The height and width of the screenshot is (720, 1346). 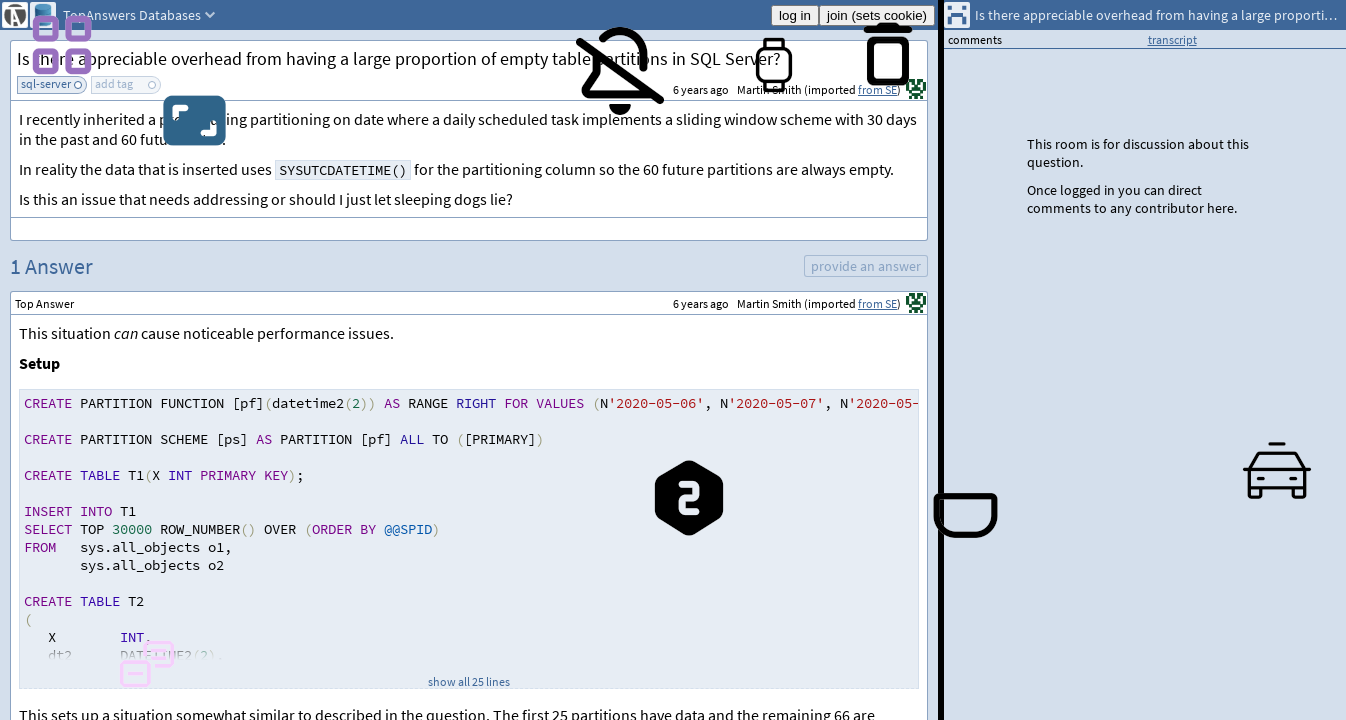 What do you see at coordinates (194, 120) in the screenshot?
I see `adjust image or video aspect ratio` at bounding box center [194, 120].